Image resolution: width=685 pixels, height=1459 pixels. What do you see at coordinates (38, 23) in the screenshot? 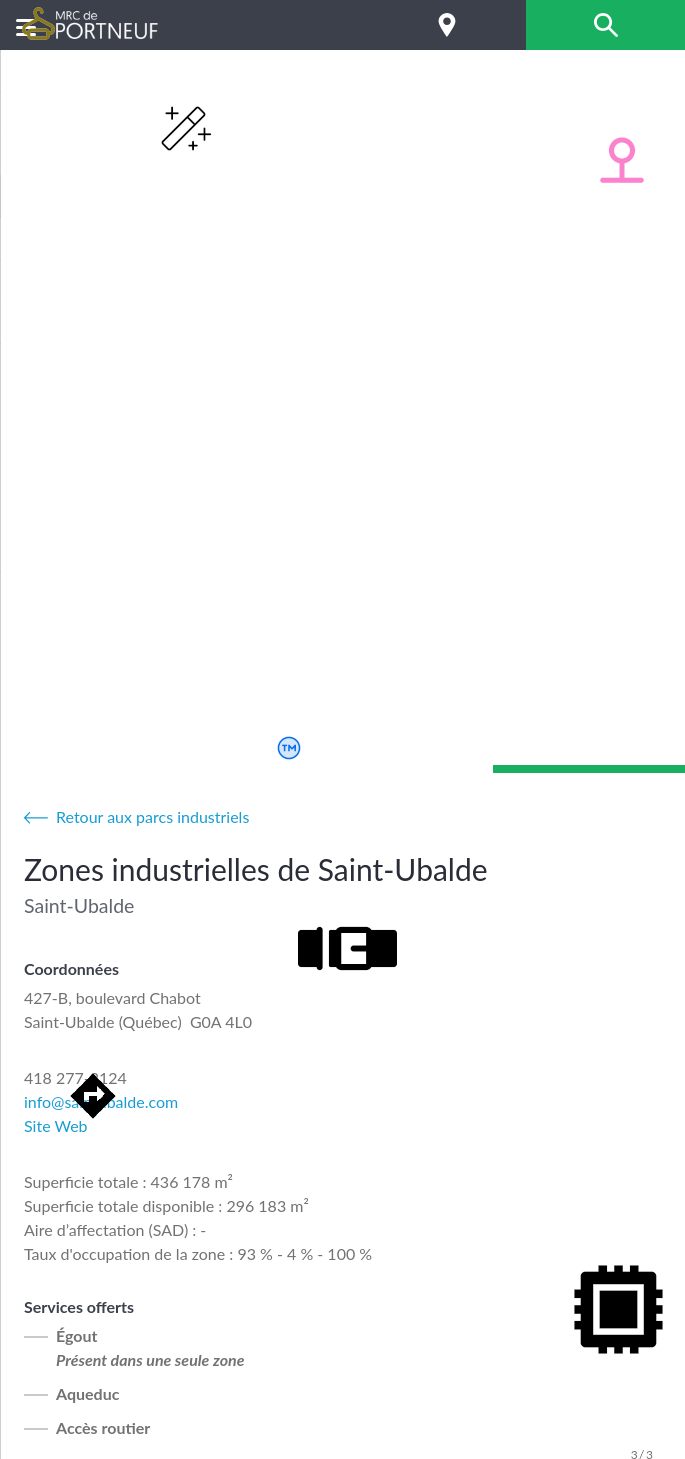
I see `access wardrobe or clothing options` at bounding box center [38, 23].